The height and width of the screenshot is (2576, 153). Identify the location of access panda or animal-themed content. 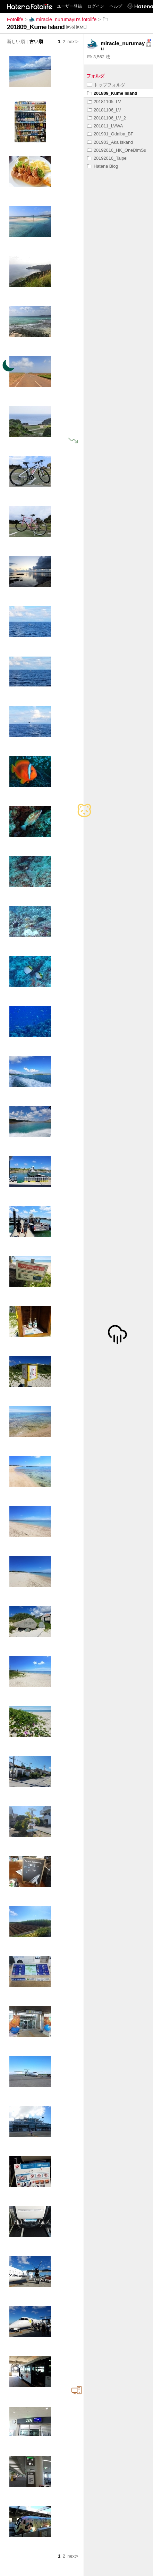
(84, 810).